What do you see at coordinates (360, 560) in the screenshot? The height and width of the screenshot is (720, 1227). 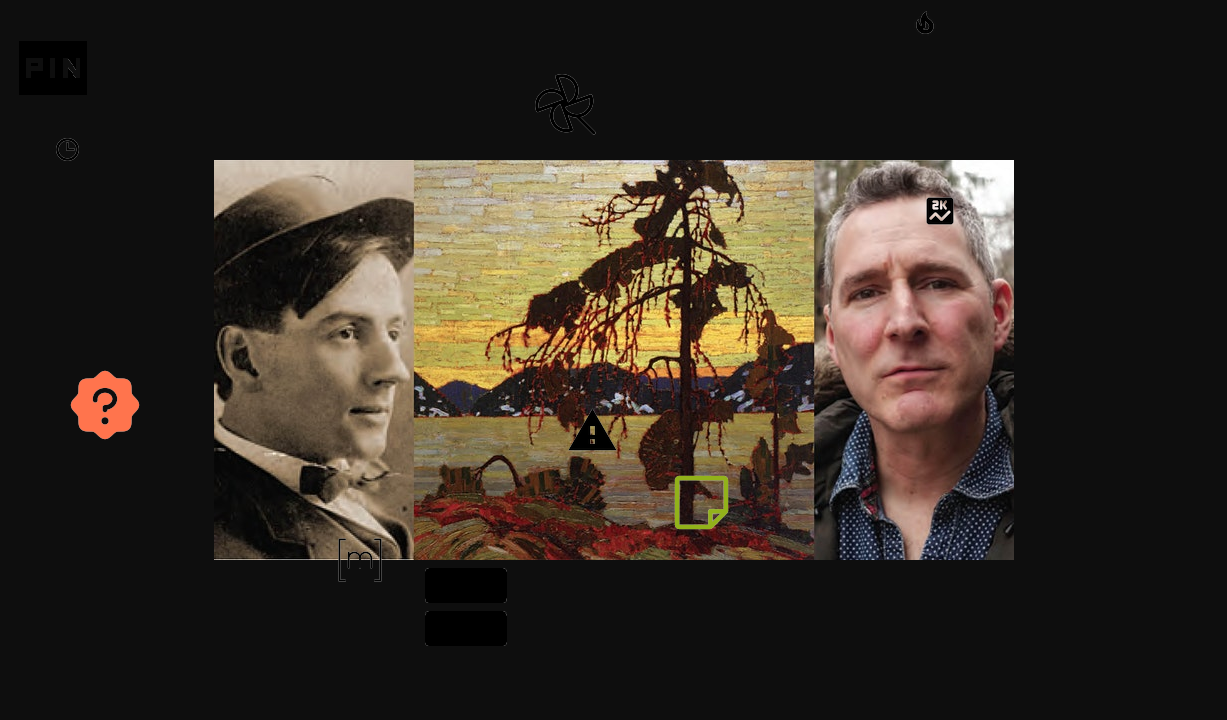 I see `link to Matrix messaging platform` at bounding box center [360, 560].